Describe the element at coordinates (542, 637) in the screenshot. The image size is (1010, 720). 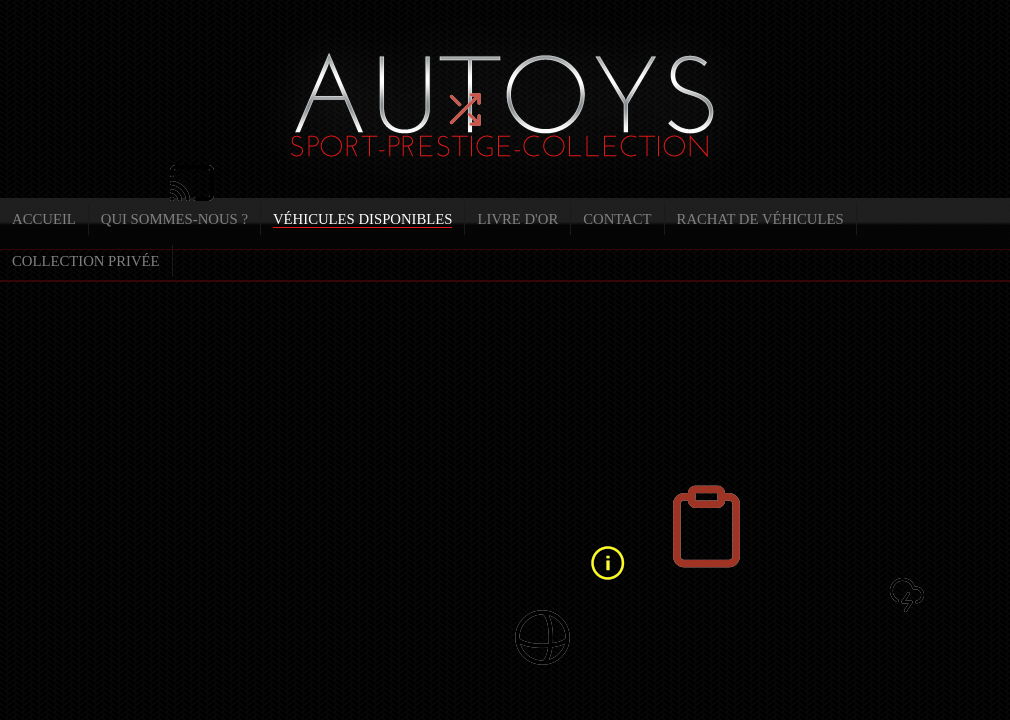
I see `access global or worldwide settings` at that location.